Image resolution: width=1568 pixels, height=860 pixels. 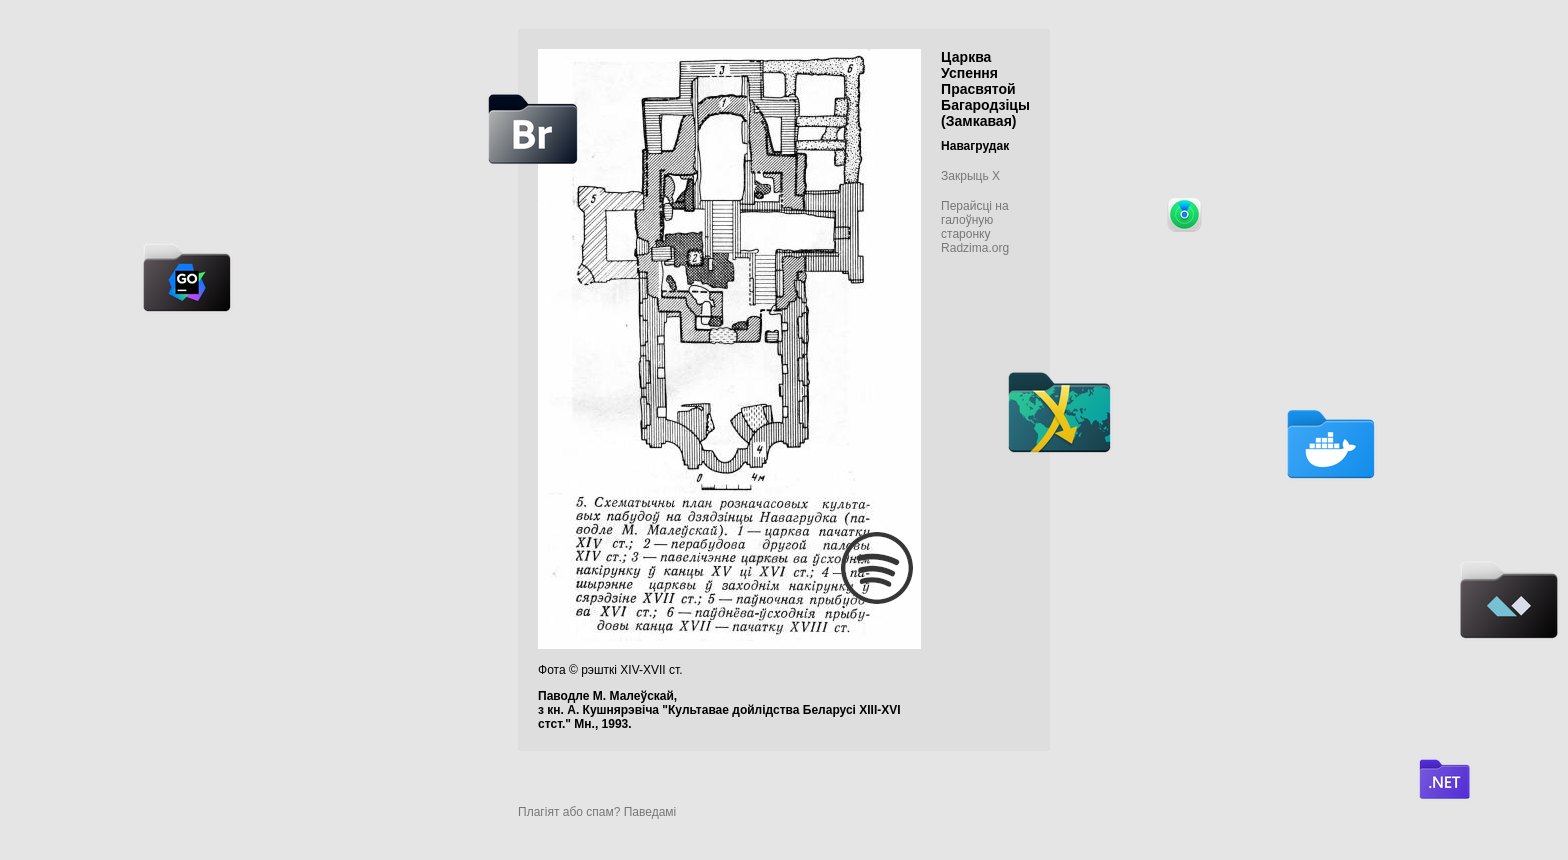 I want to click on folder containing Adobe Bridge files, so click(x=532, y=131).